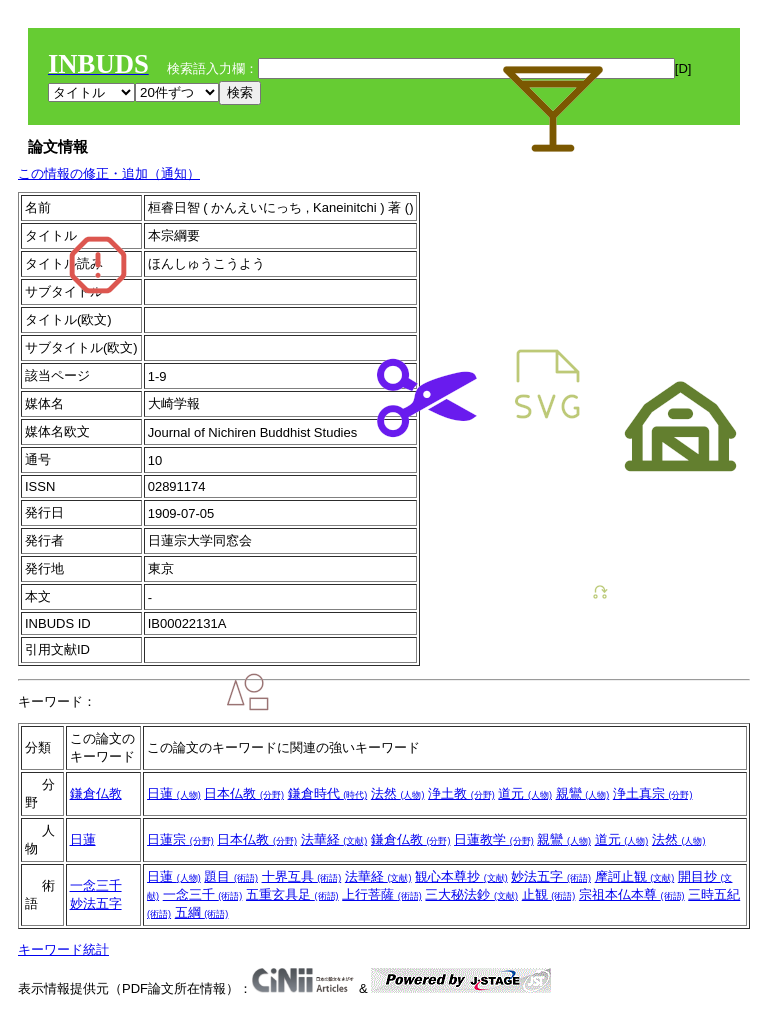 This screenshot has height=1015, width=768. I want to click on indicates a critical warning or error state, so click(98, 265).